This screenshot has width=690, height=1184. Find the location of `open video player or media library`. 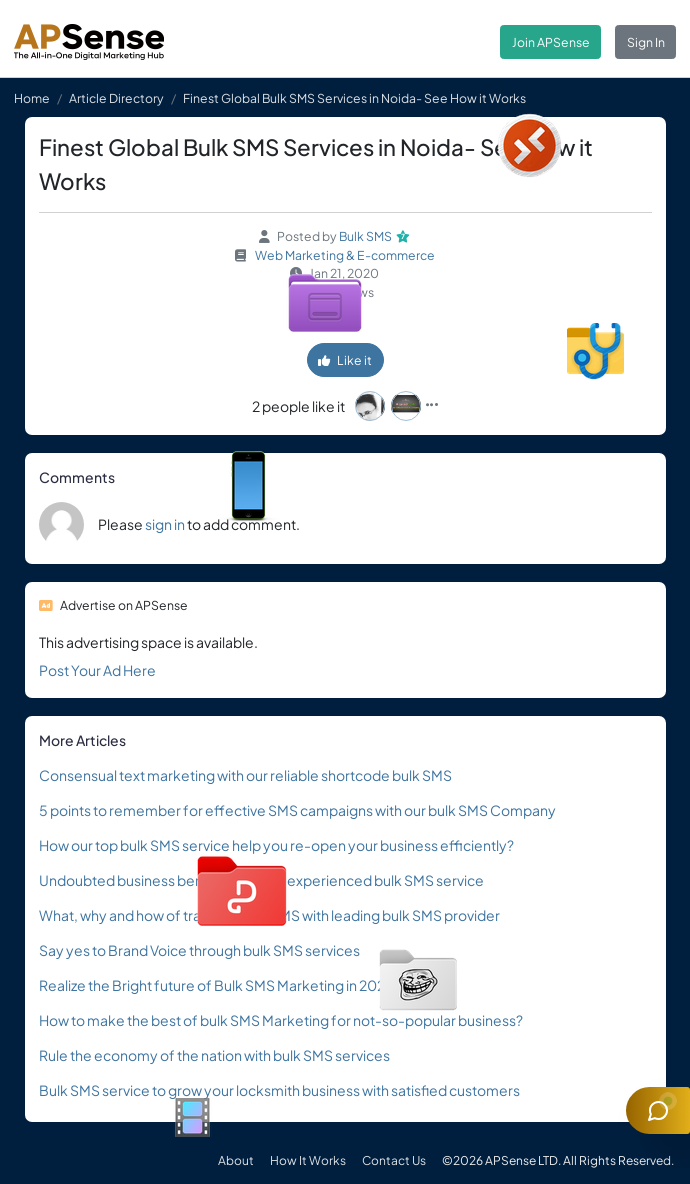

open video player or media library is located at coordinates (192, 1117).